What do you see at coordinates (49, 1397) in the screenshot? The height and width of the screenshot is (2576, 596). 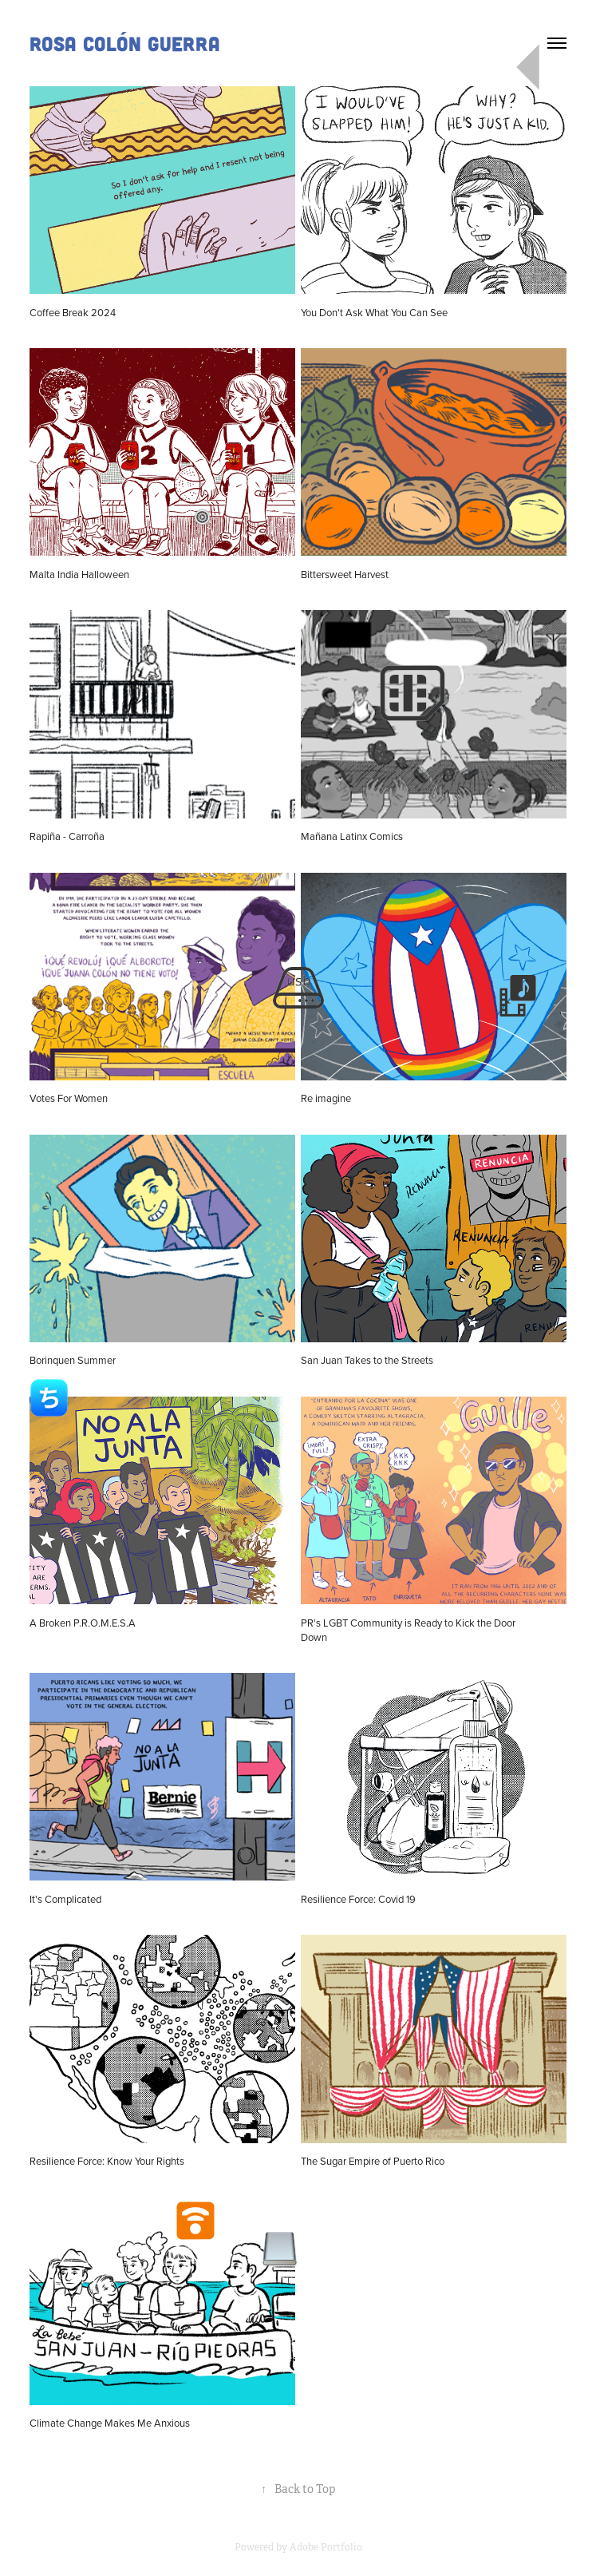 I see `open ibus-anthy japanese input method settings` at bounding box center [49, 1397].